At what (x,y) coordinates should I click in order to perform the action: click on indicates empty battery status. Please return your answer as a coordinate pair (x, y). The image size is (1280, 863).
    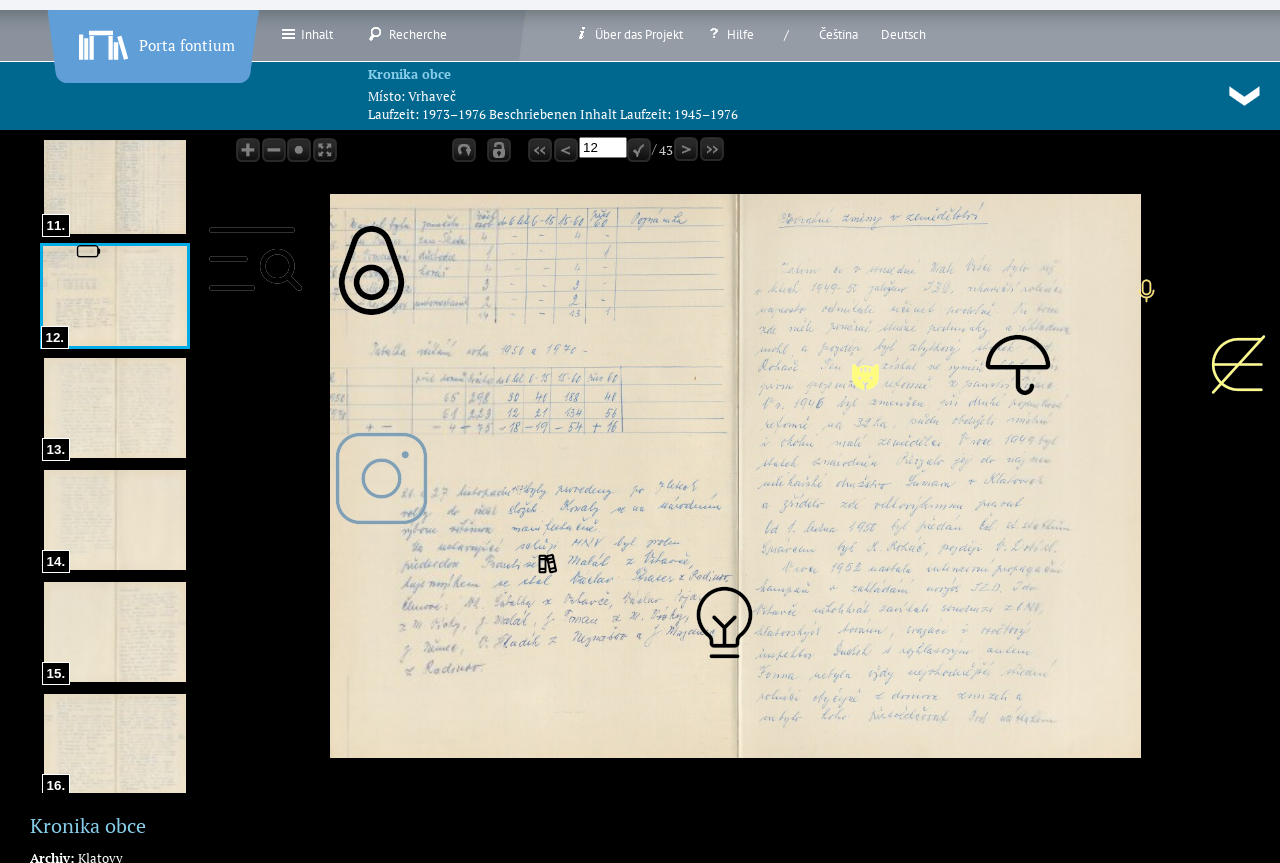
    Looking at the image, I should click on (88, 250).